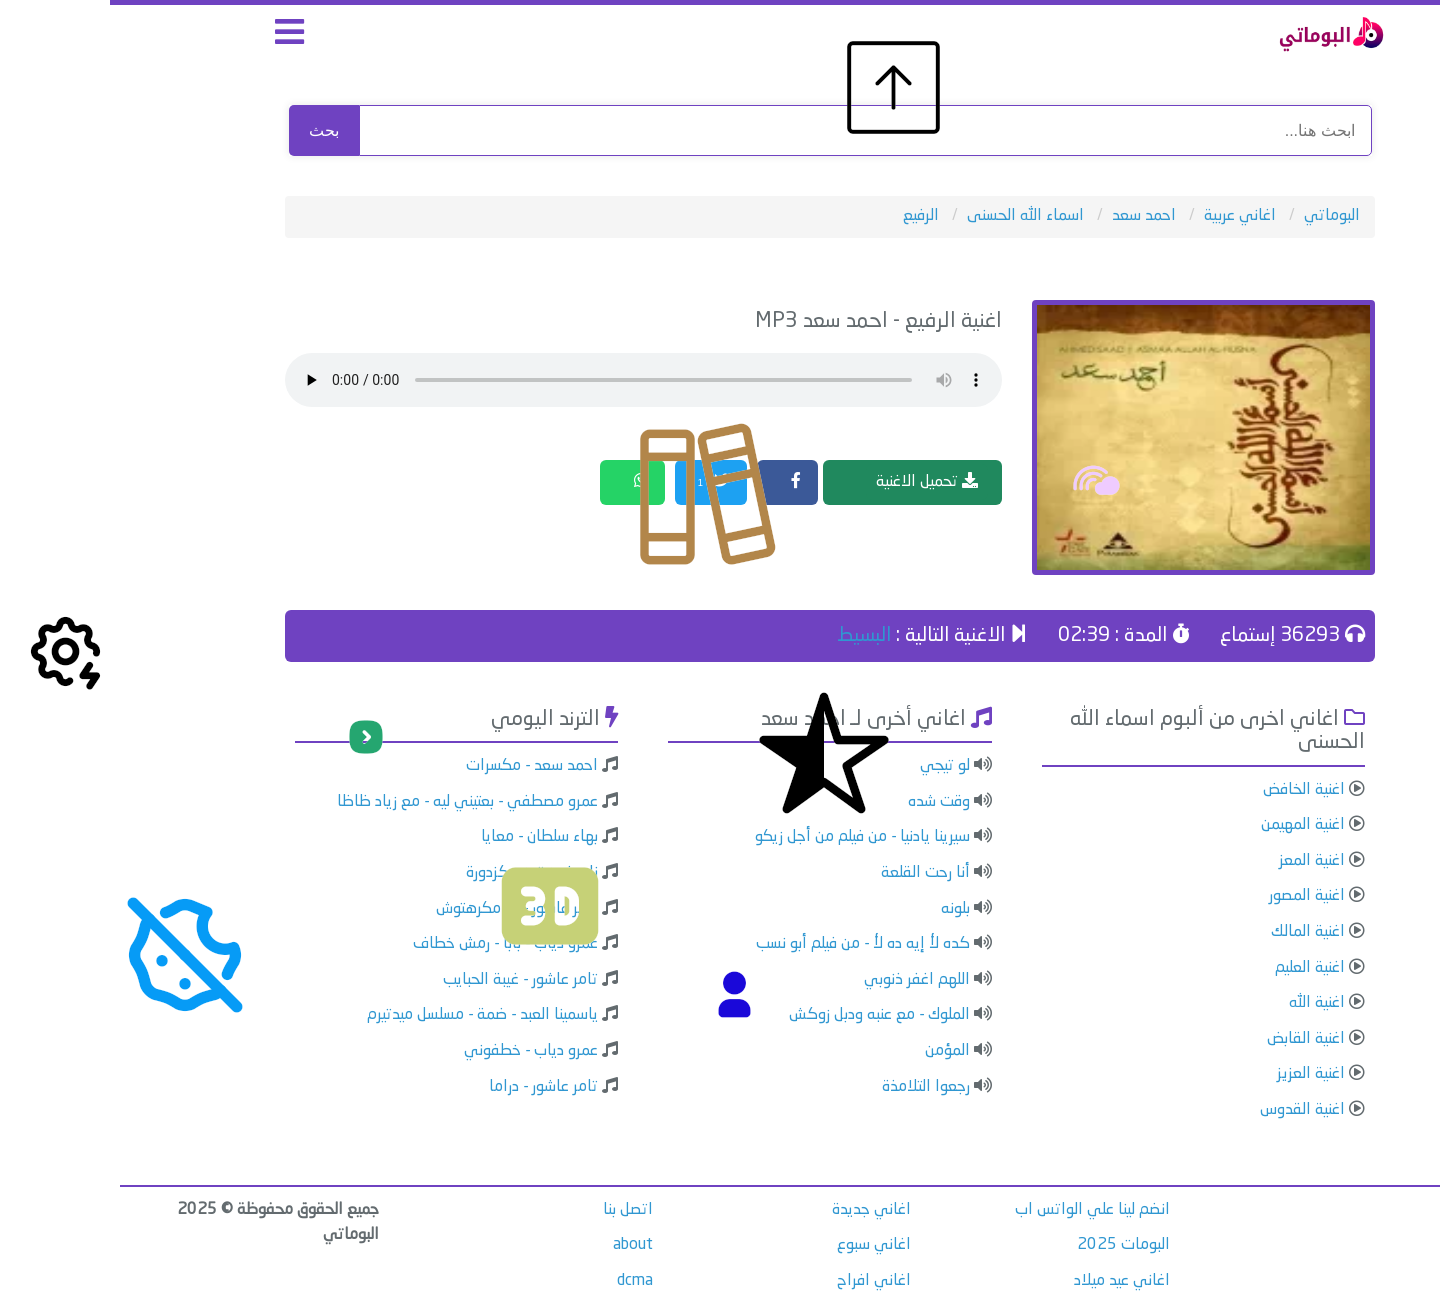 This screenshot has width=1440, height=1315. What do you see at coordinates (1096, 479) in the screenshot?
I see `view weather forecast` at bounding box center [1096, 479].